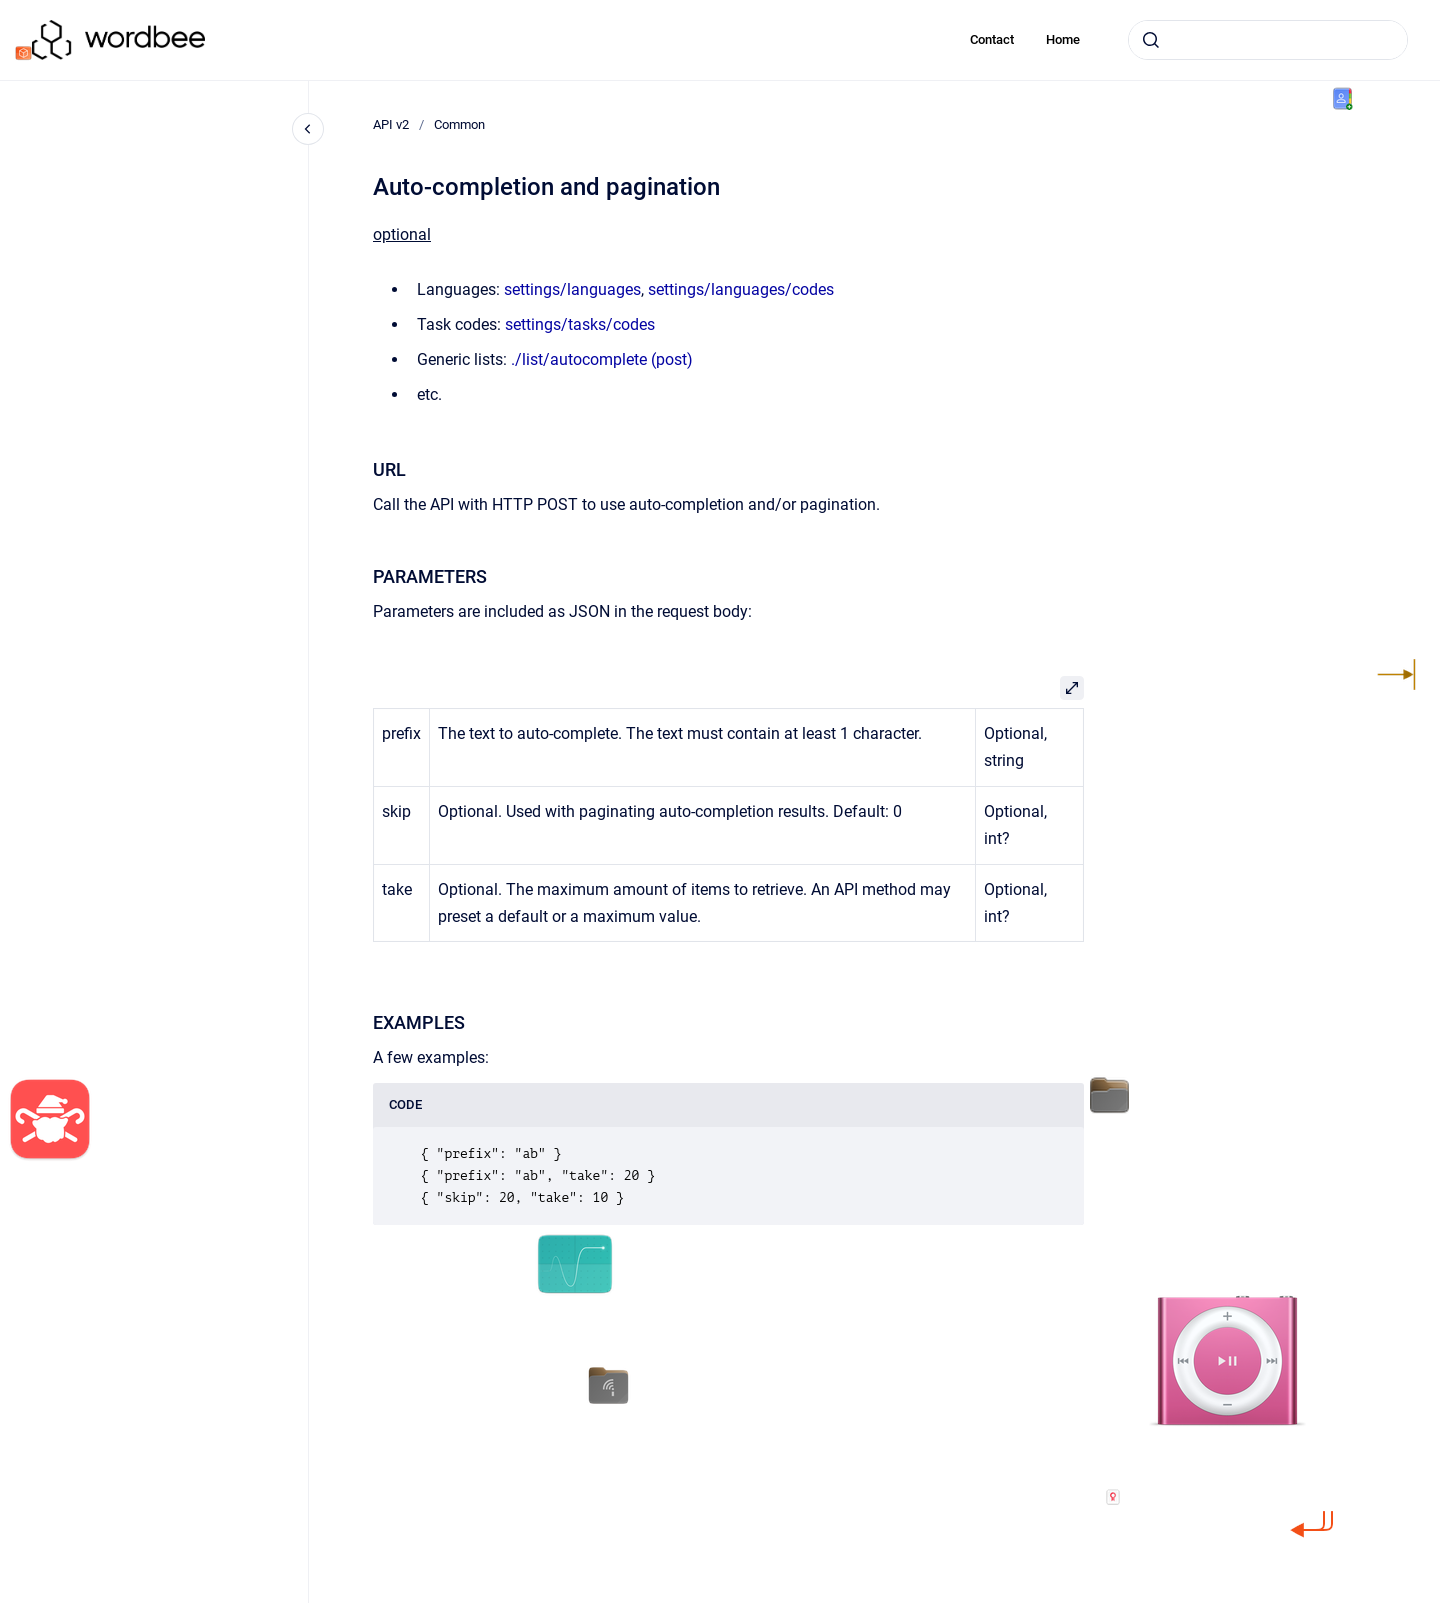 The image size is (1440, 1603). Describe the element at coordinates (1396, 674) in the screenshot. I see `go to the last item in a list or sequence` at that location.